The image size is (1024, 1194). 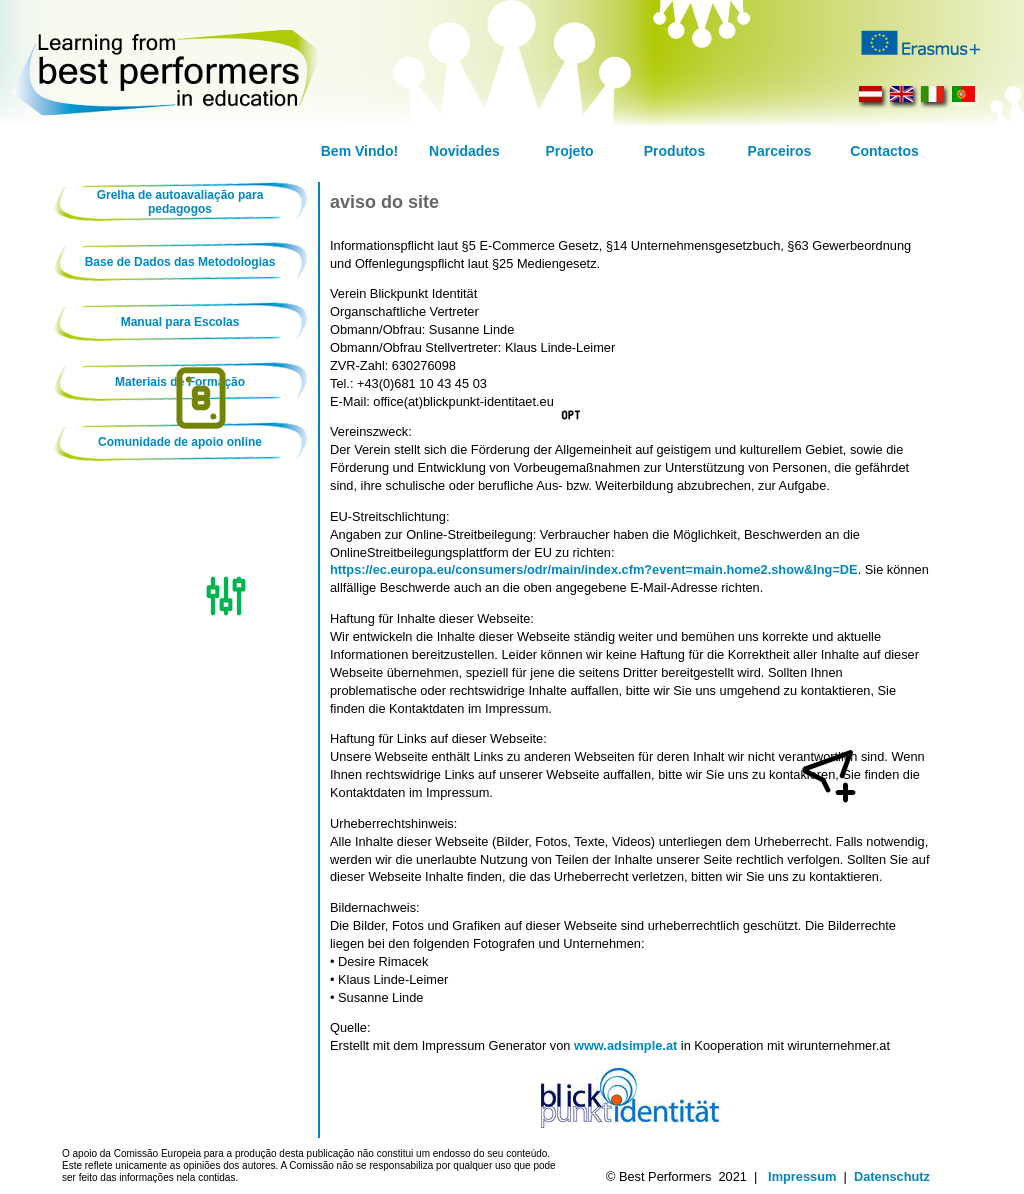 What do you see at coordinates (226, 596) in the screenshot?
I see `adjust settings or preferences` at bounding box center [226, 596].